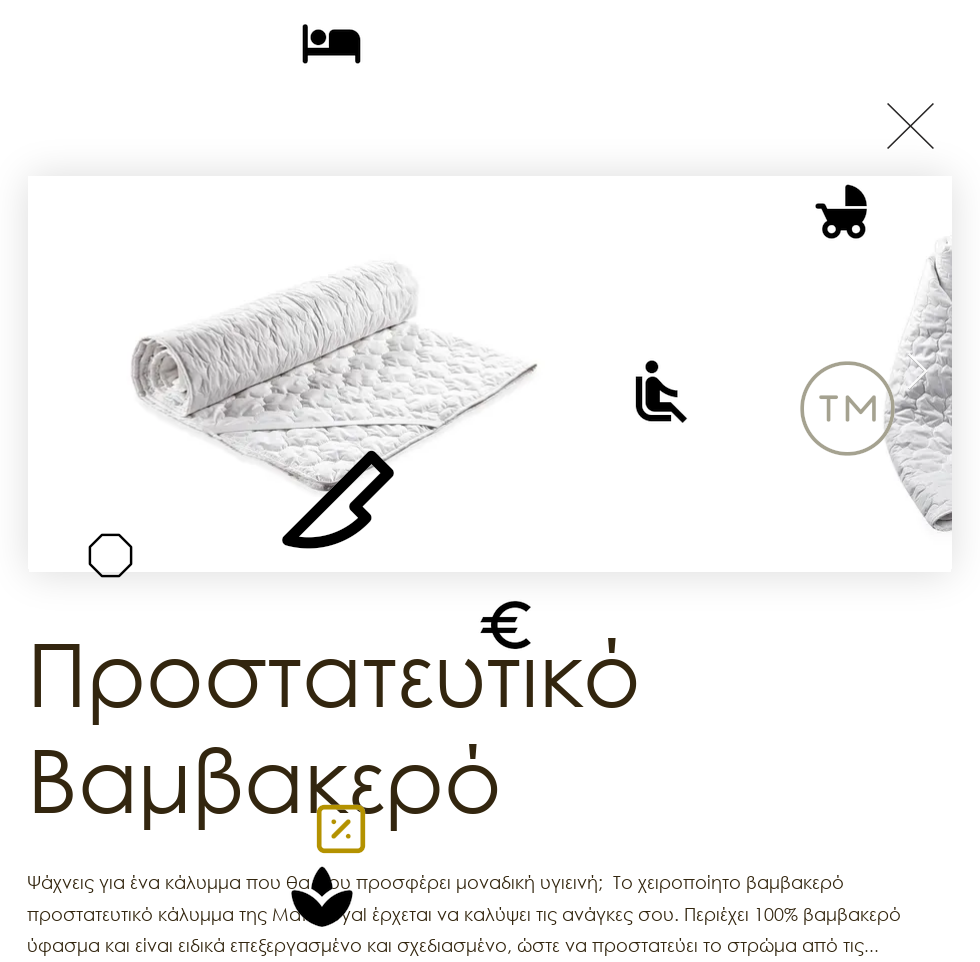 The image size is (980, 962). Describe the element at coordinates (331, 42) in the screenshot. I see `find nearby hotels or accommodations` at that location.